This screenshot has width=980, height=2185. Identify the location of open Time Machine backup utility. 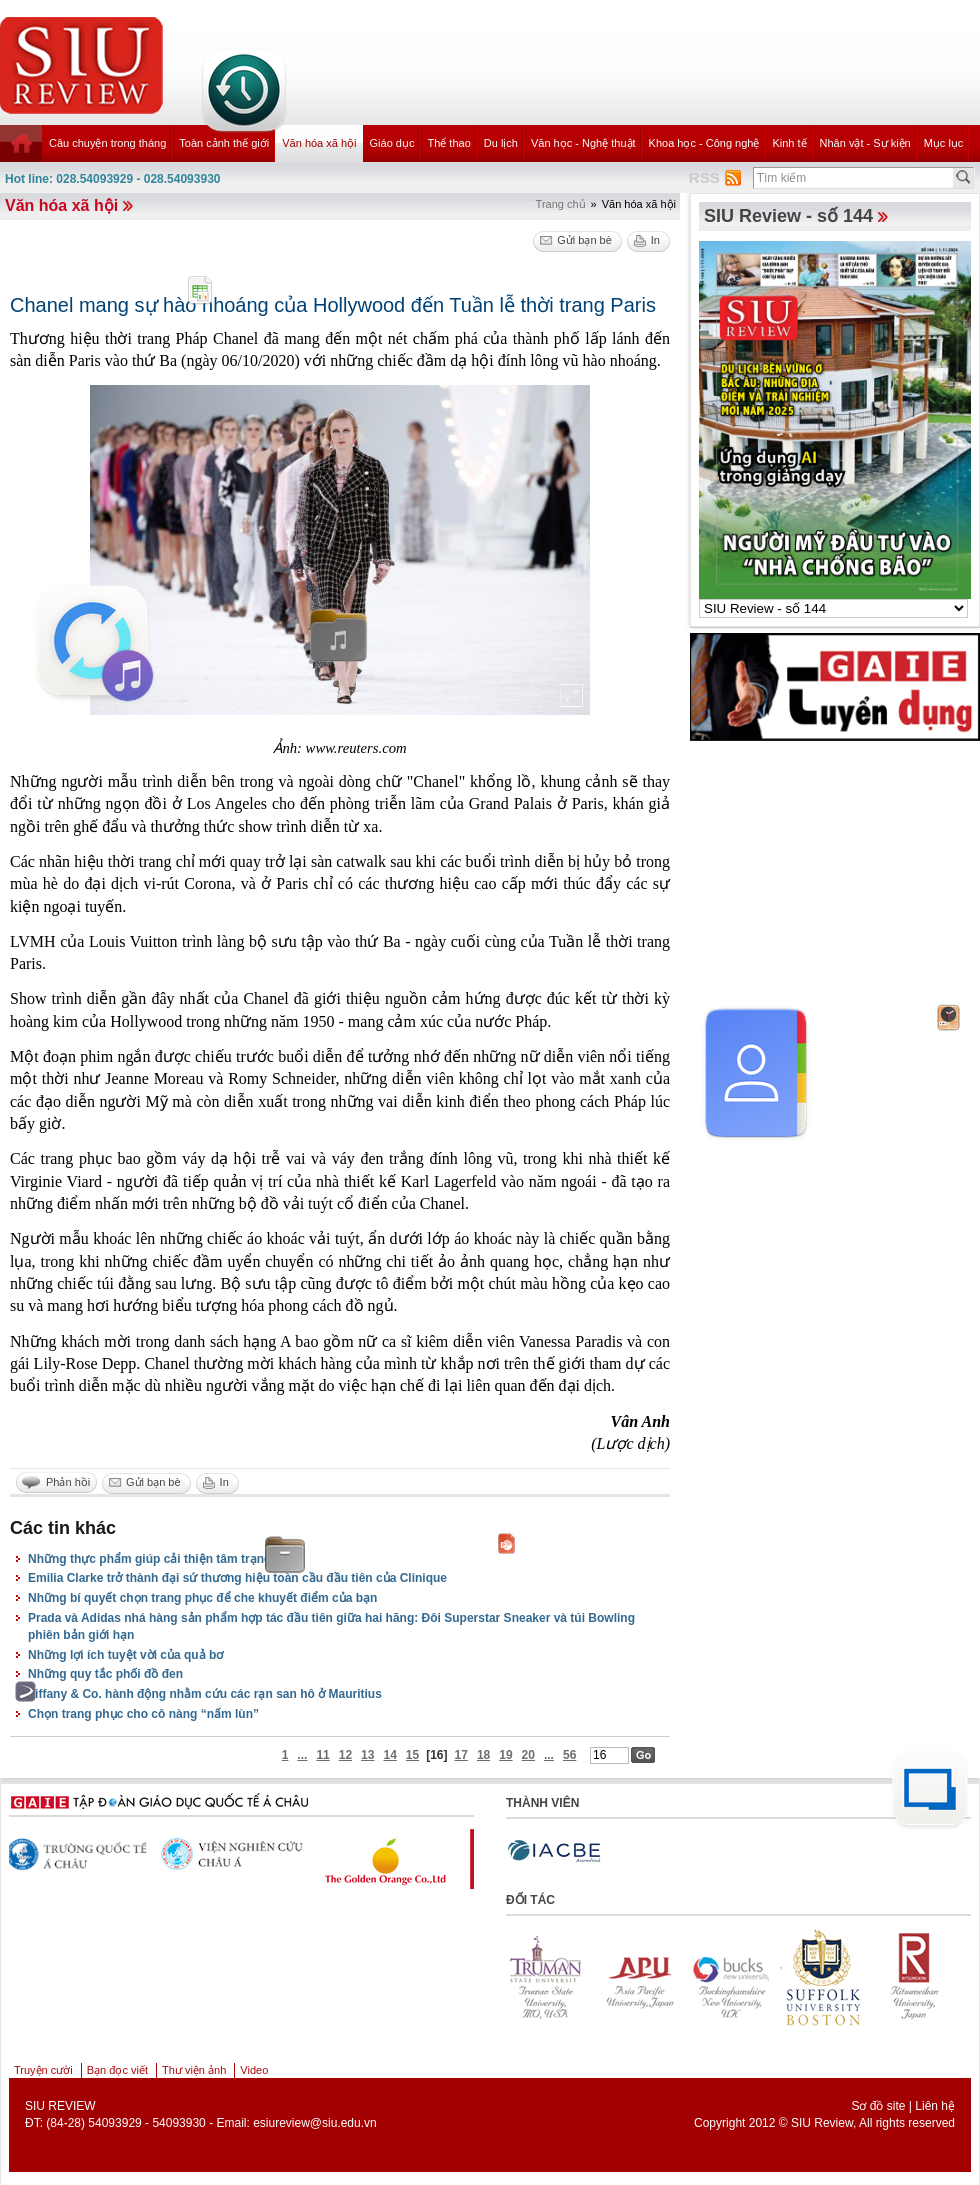
(244, 90).